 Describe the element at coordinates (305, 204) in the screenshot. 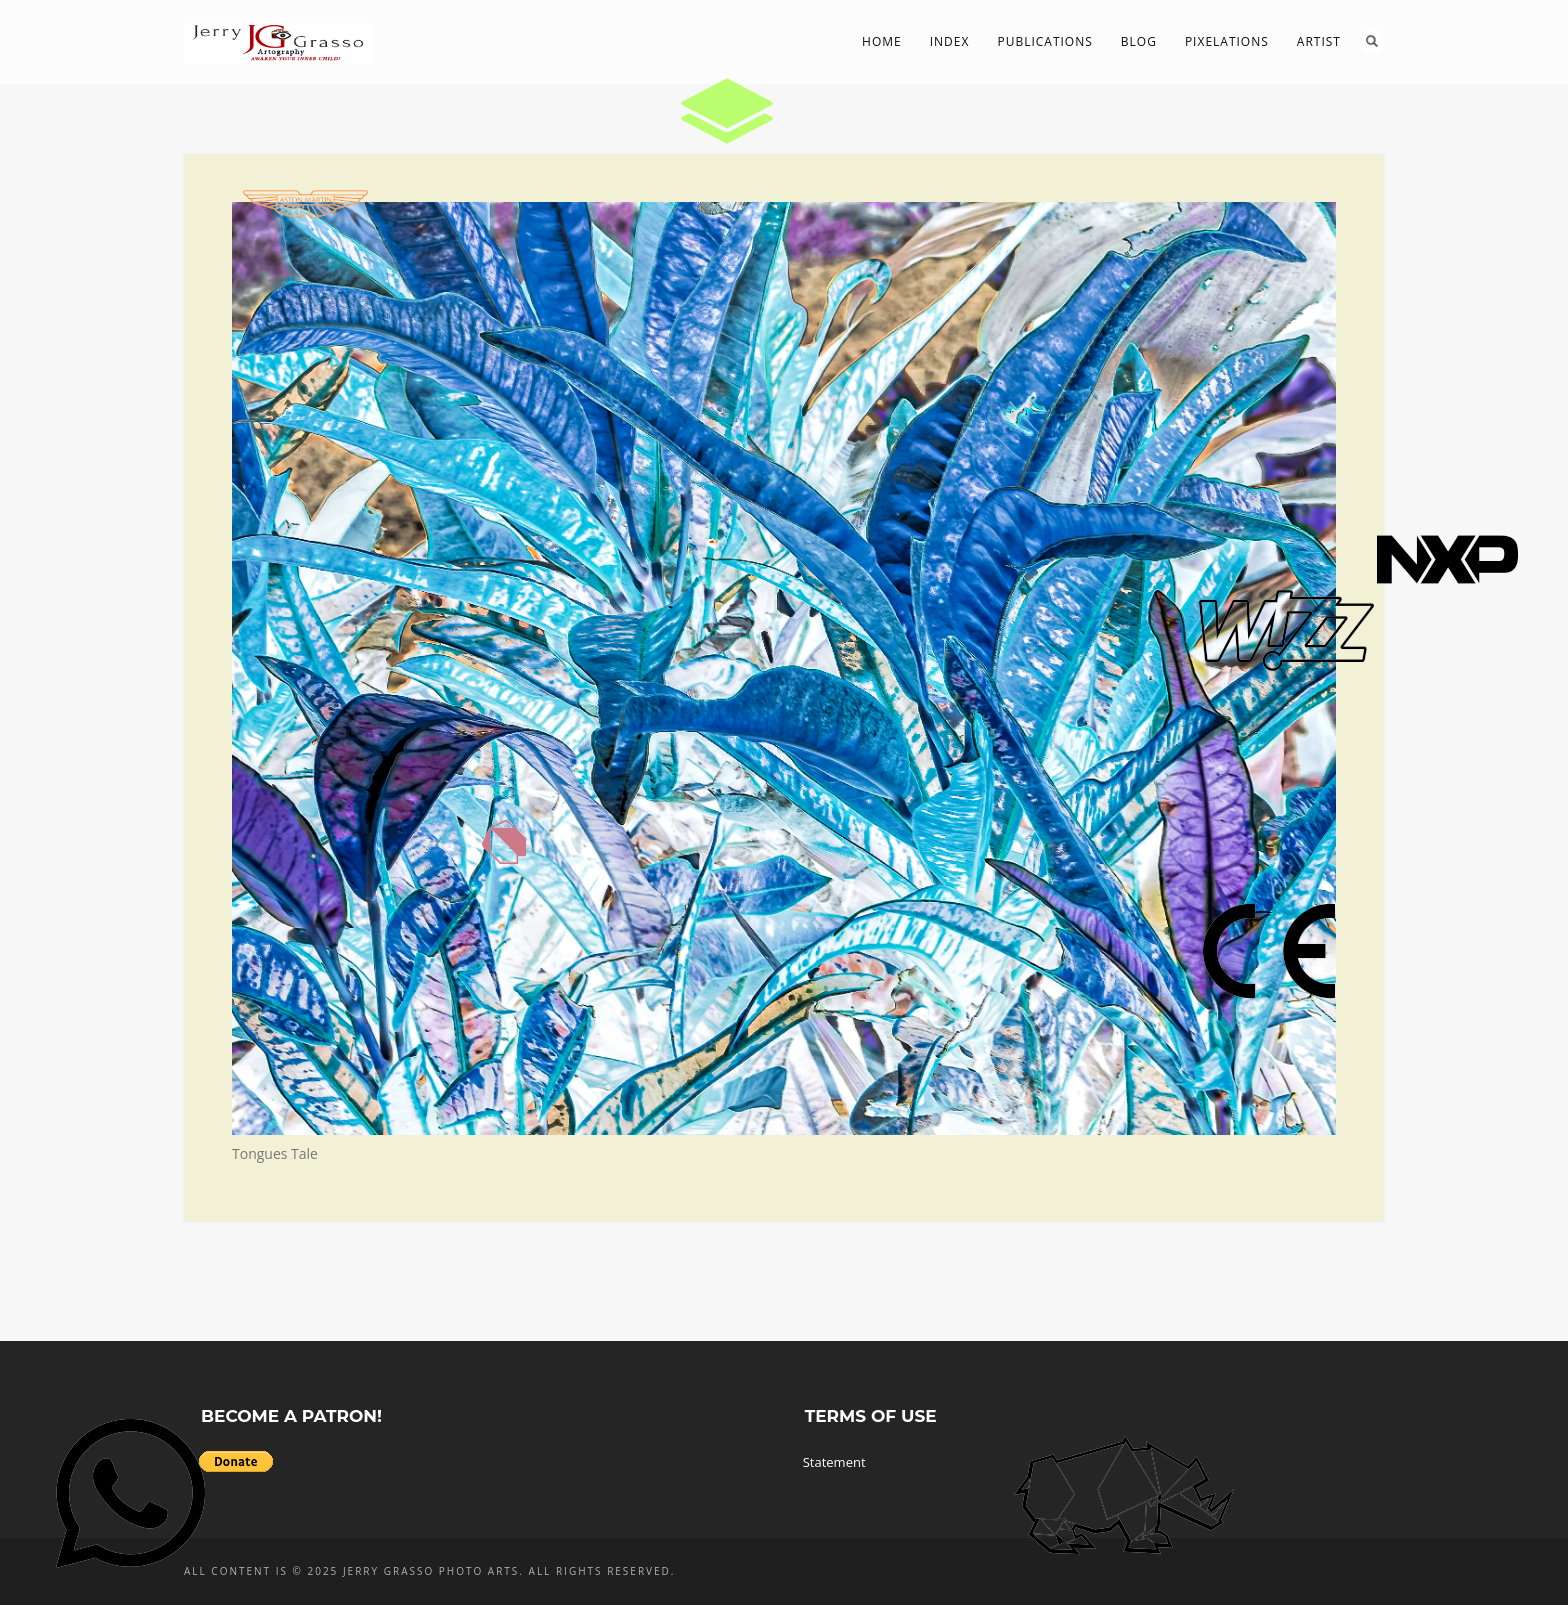

I see `Aston Martin brand logo` at that location.